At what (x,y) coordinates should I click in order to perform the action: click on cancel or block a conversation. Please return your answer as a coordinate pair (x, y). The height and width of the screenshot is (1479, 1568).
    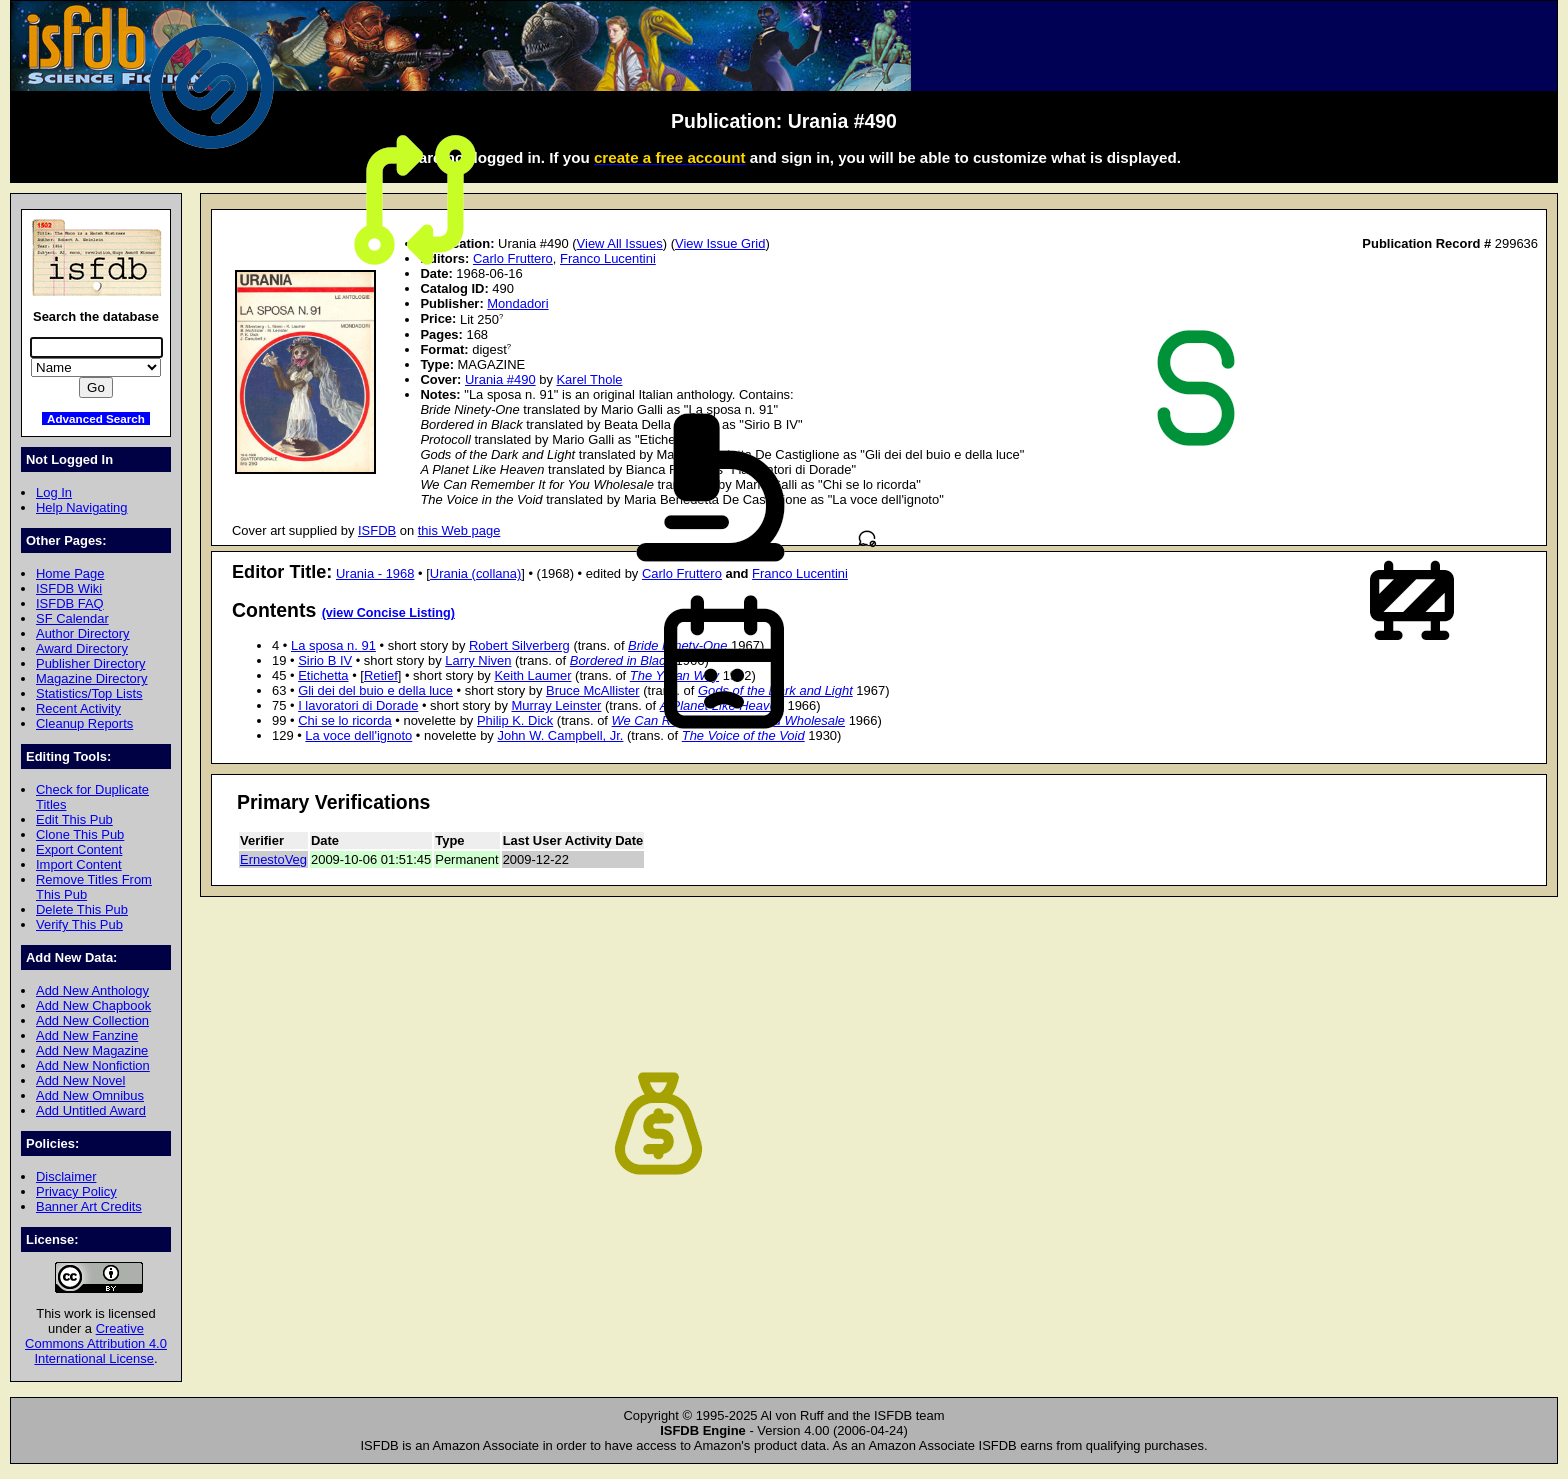
    Looking at the image, I should click on (867, 538).